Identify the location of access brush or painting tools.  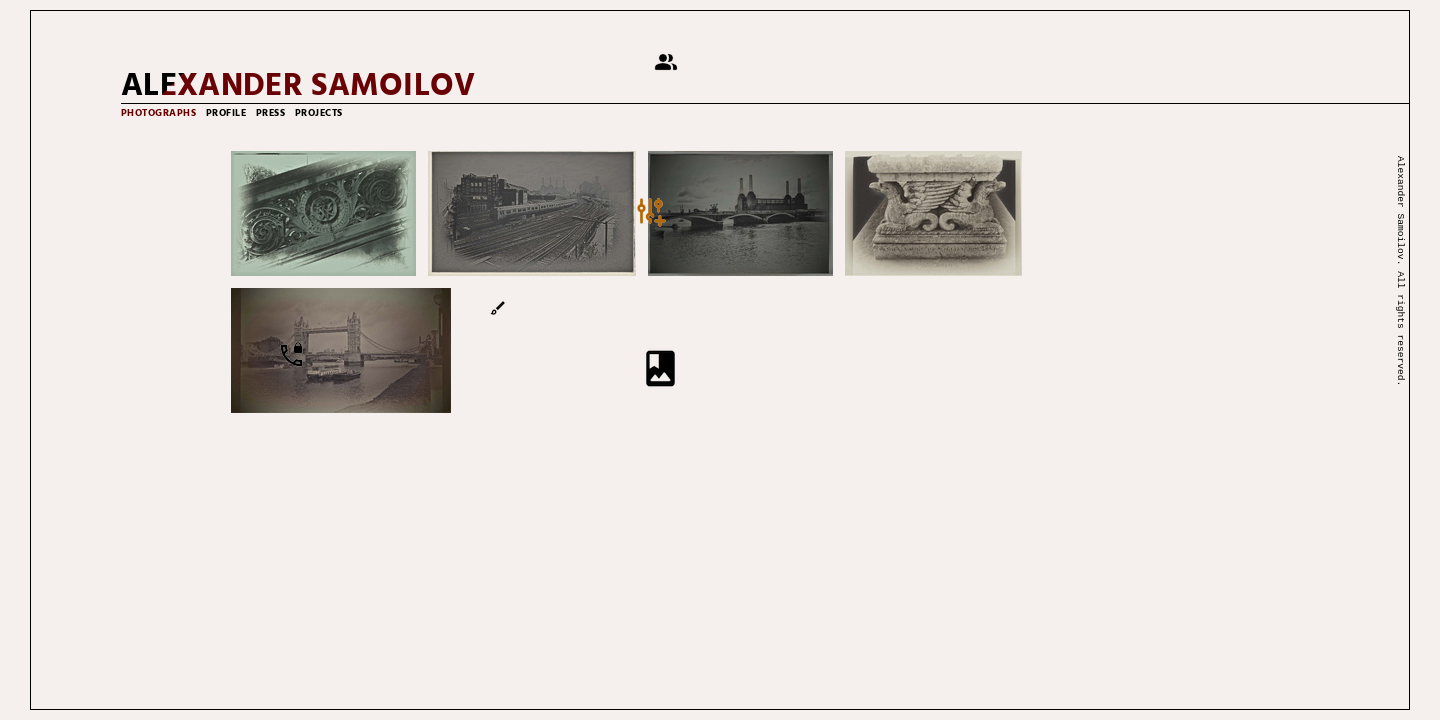
(498, 308).